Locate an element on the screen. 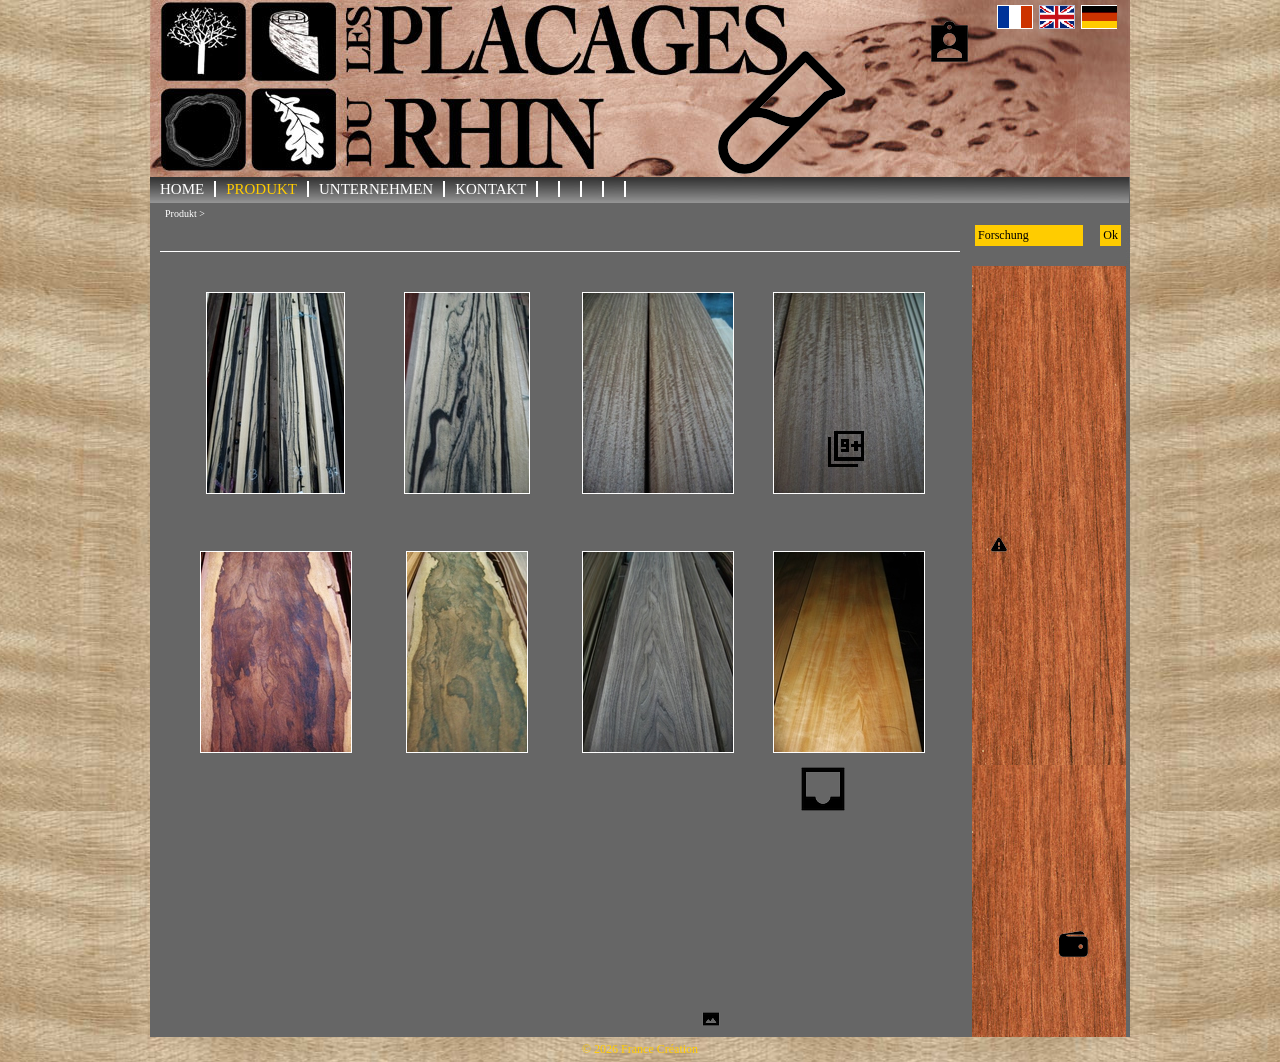 Image resolution: width=1280 pixels, height=1062 pixels. access your inbox is located at coordinates (823, 789).